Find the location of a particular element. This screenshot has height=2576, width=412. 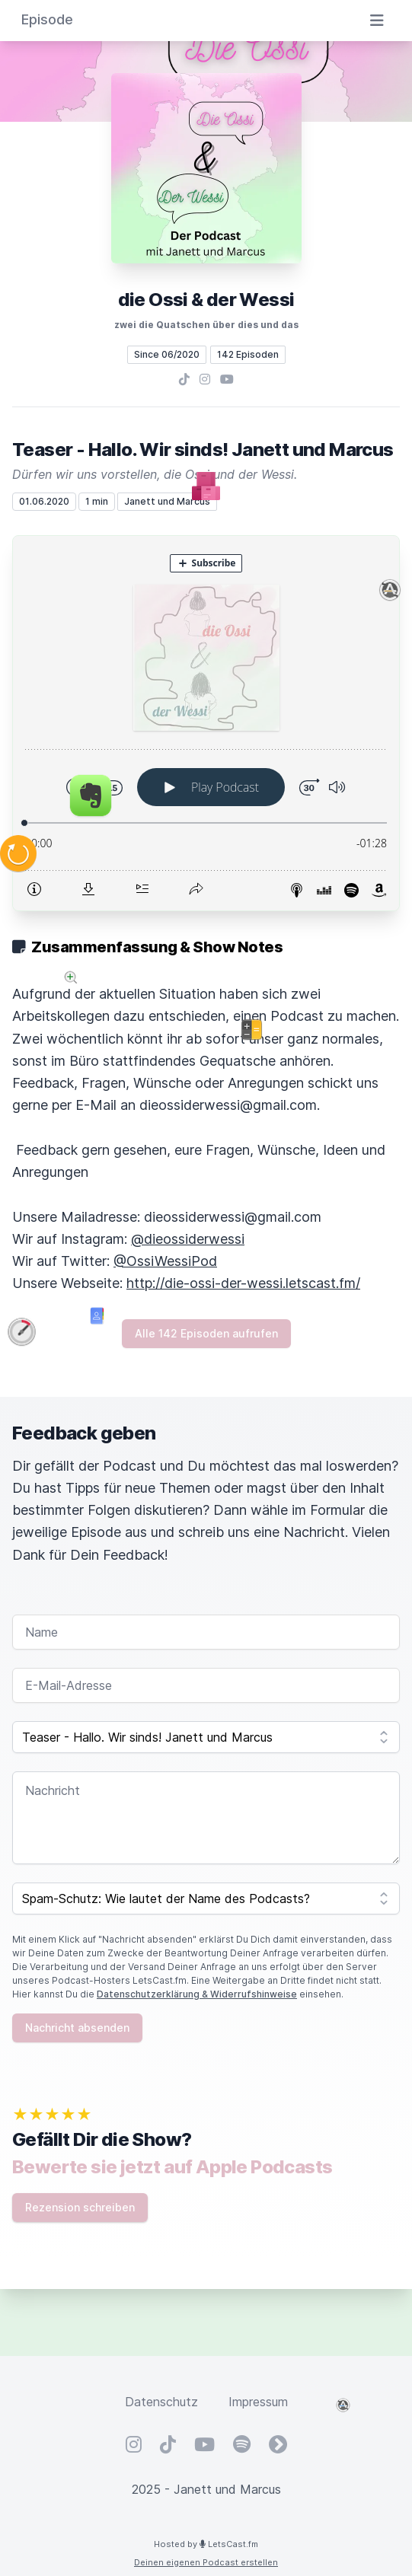

open evernote note-taking app is located at coordinates (91, 795).